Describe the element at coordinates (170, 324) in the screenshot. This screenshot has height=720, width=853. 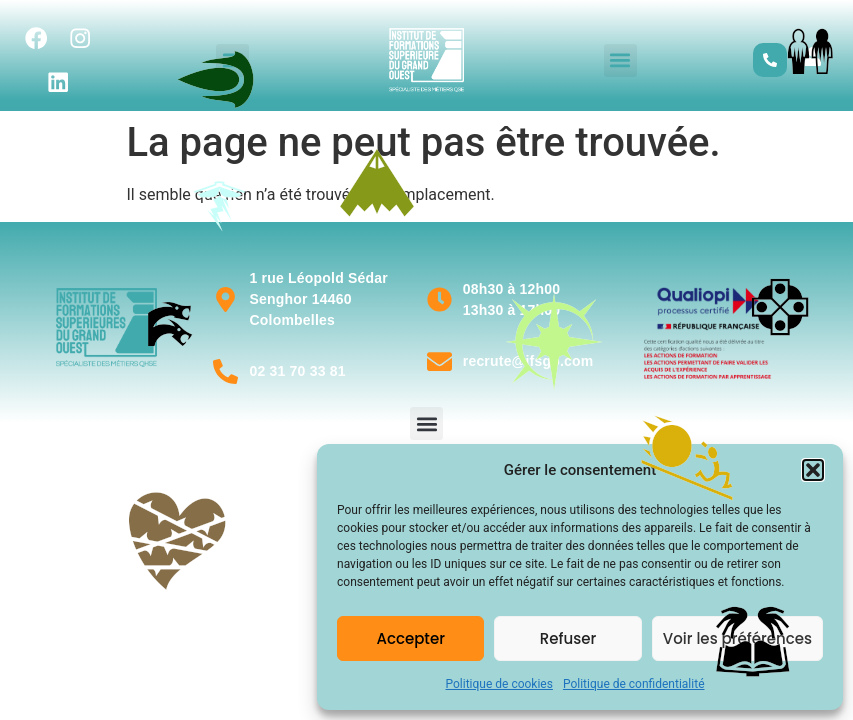
I see `select the double dragon character or team` at that location.